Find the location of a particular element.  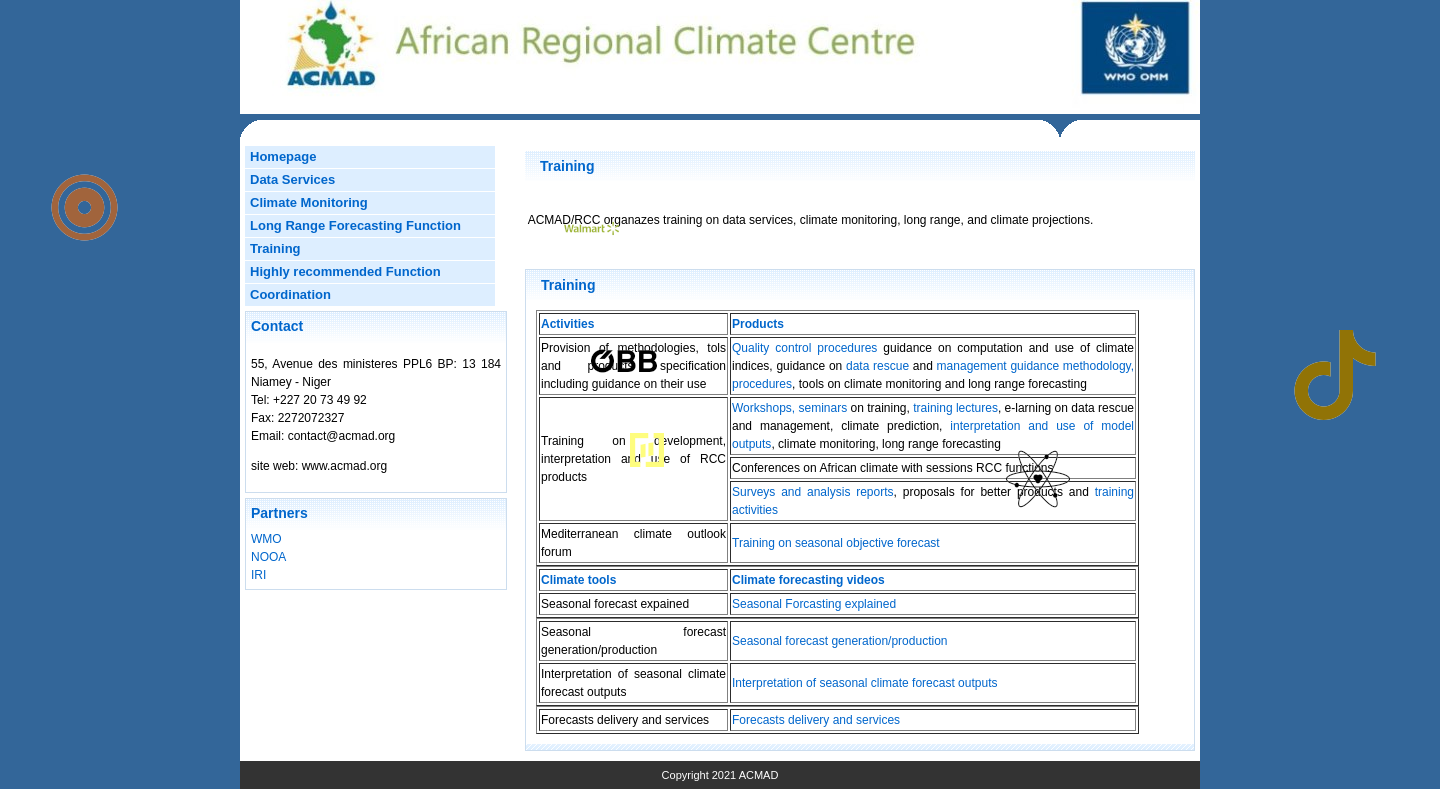

open the RTLZWEI app or website is located at coordinates (647, 450).